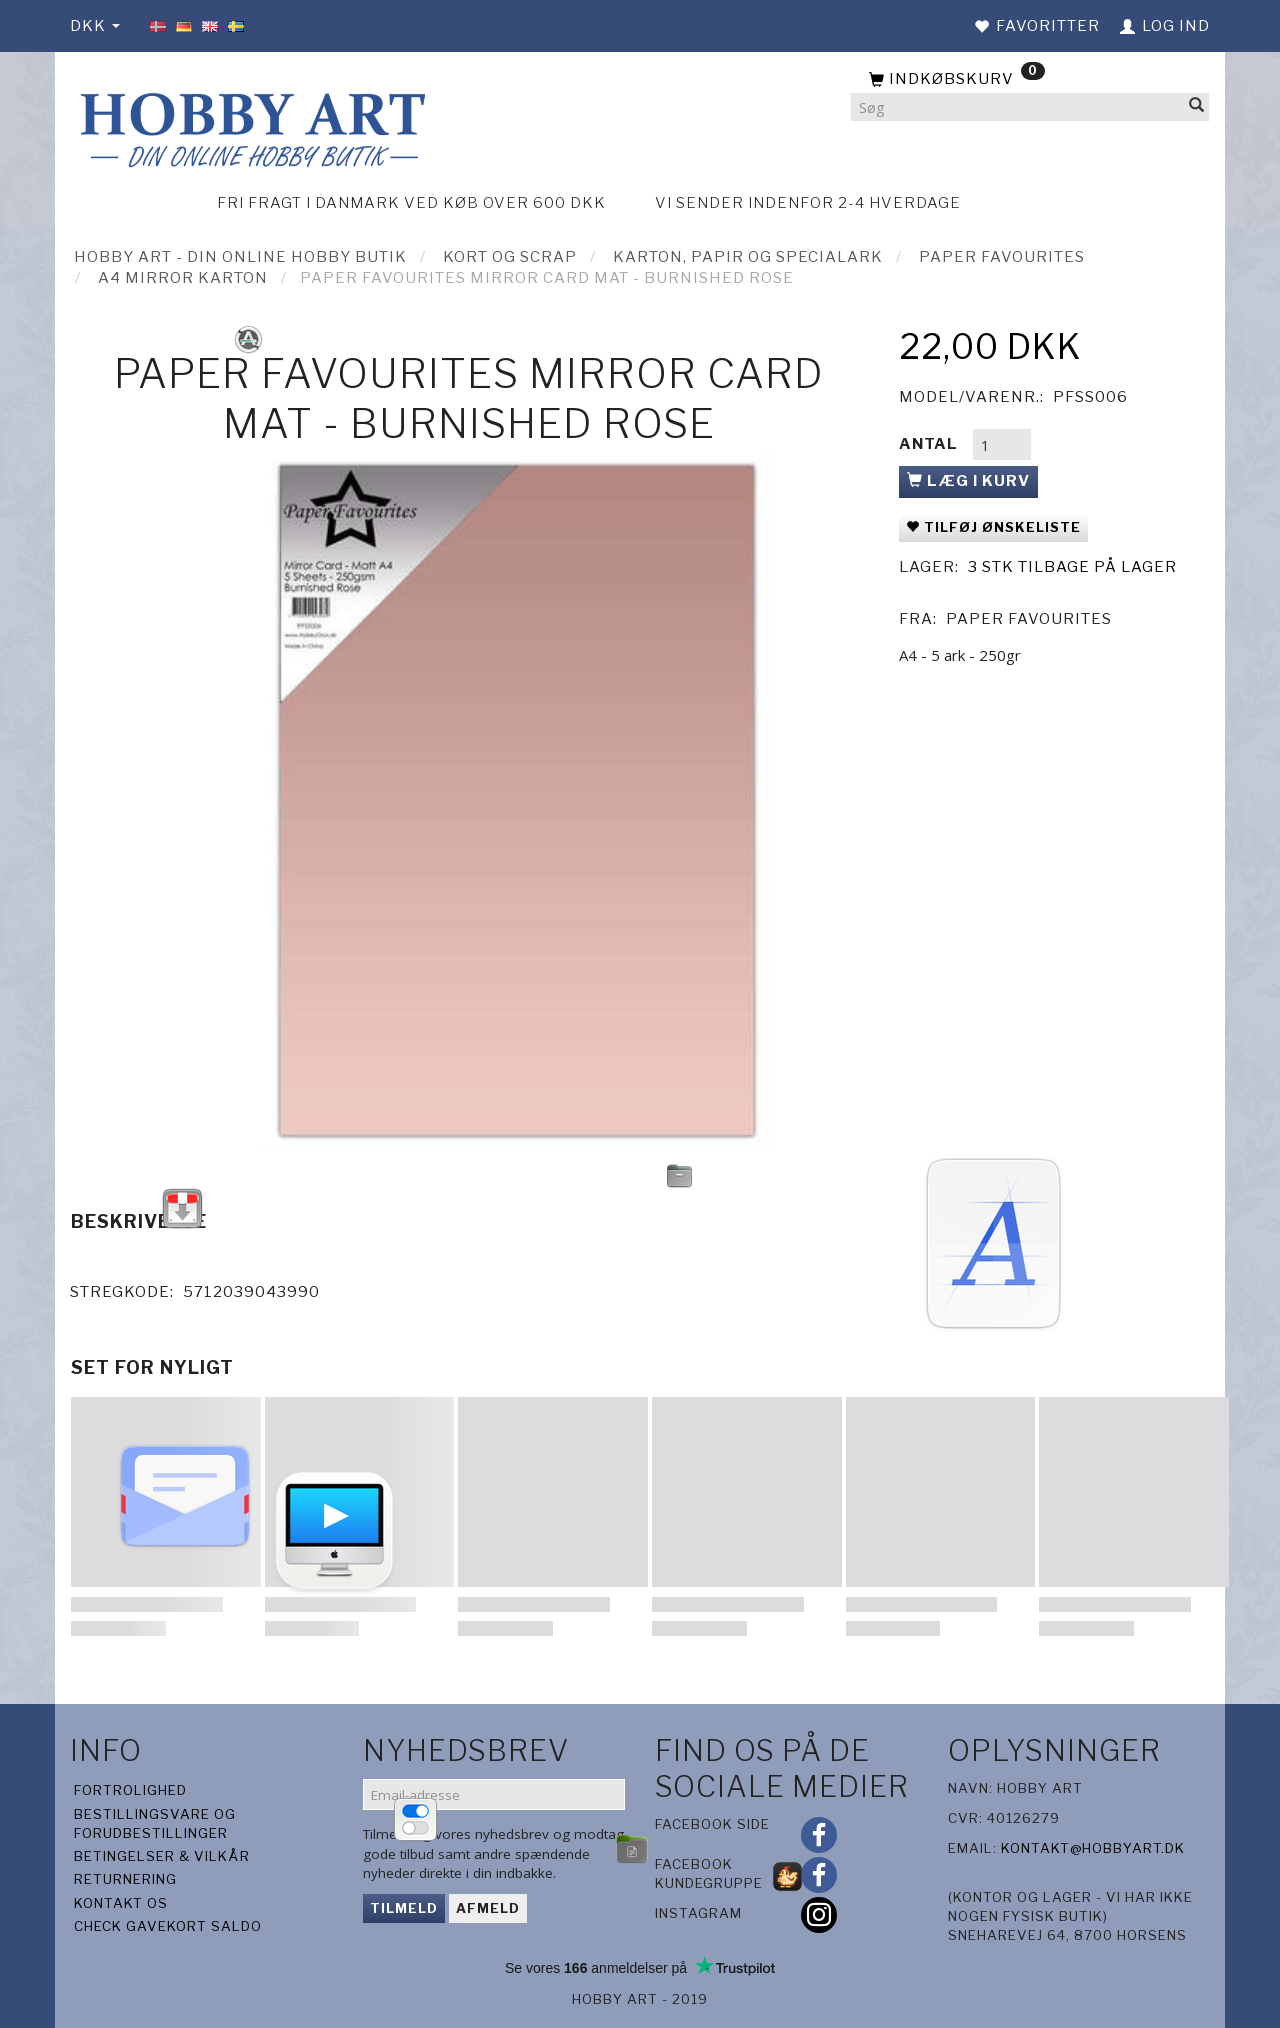 The image size is (1280, 2028). I want to click on open unity tweak tool settings, so click(415, 1819).